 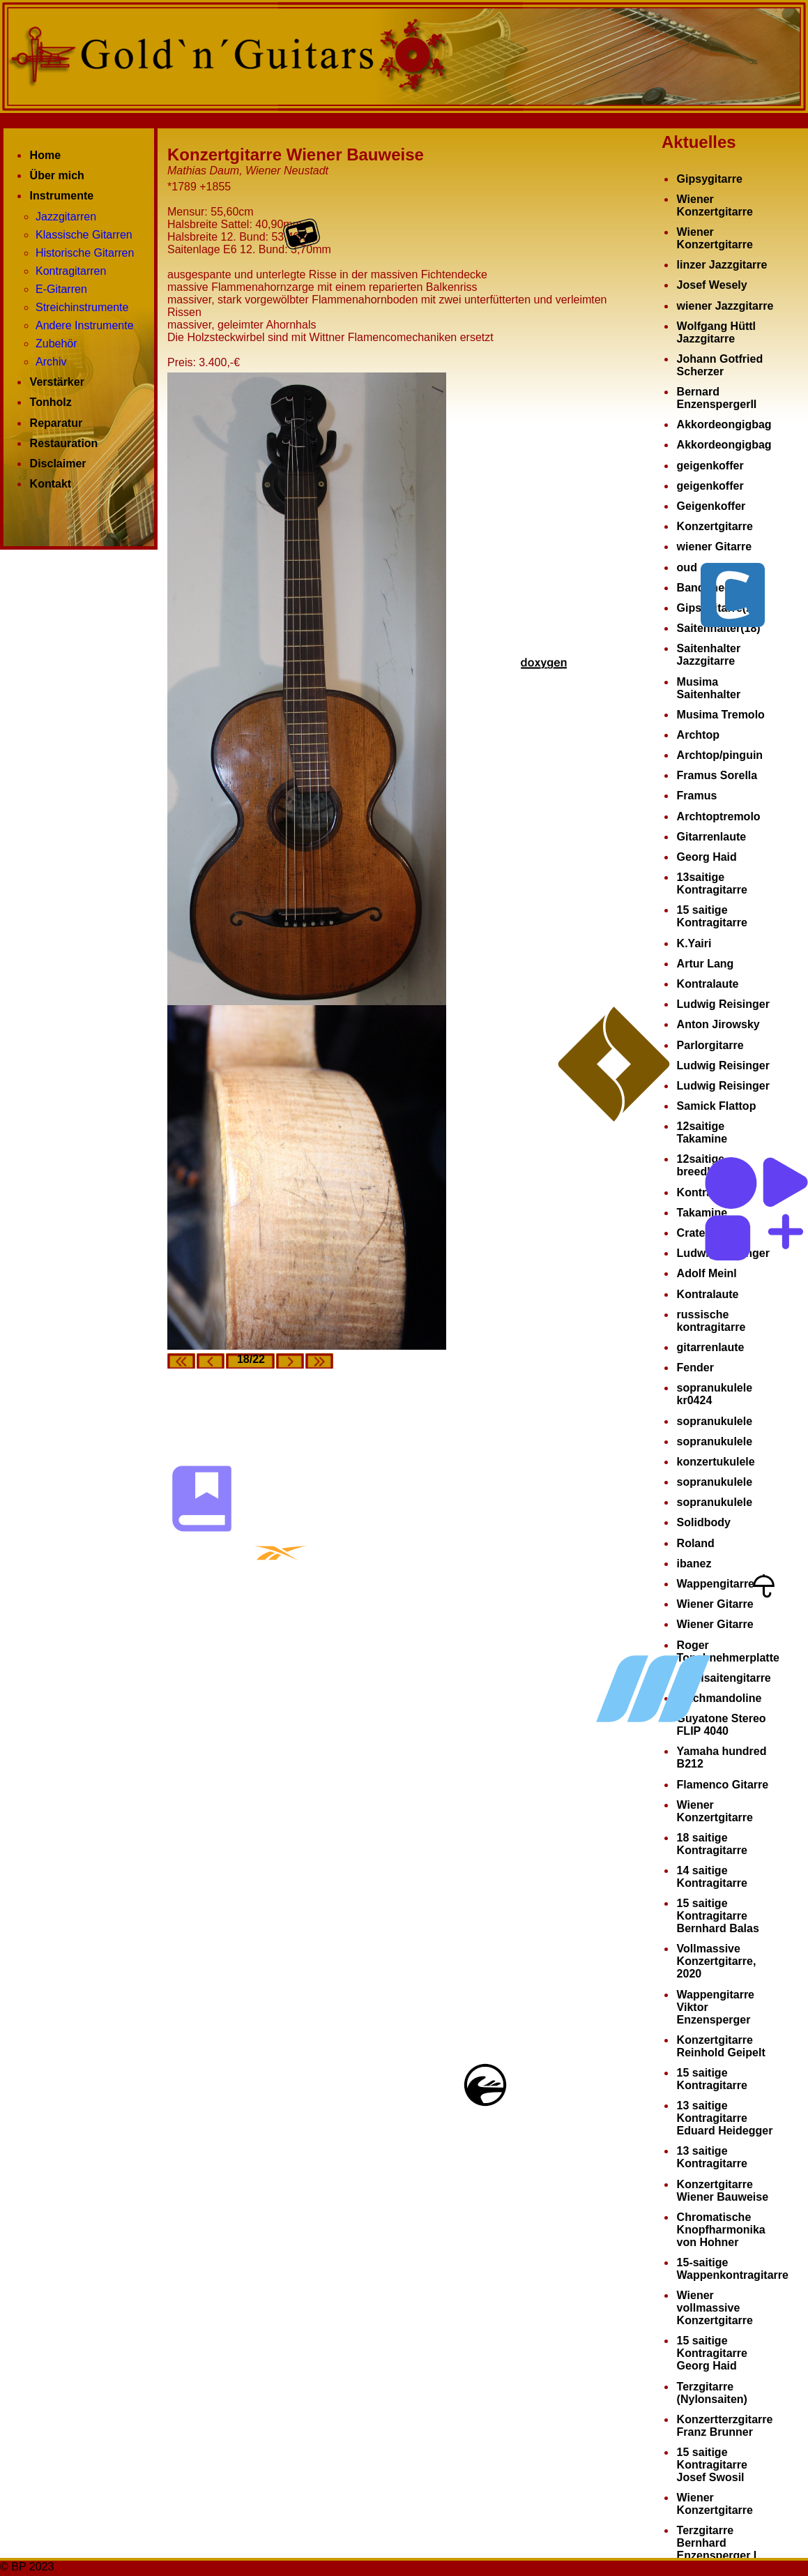 I want to click on open the flathub app store, so click(x=756, y=1209).